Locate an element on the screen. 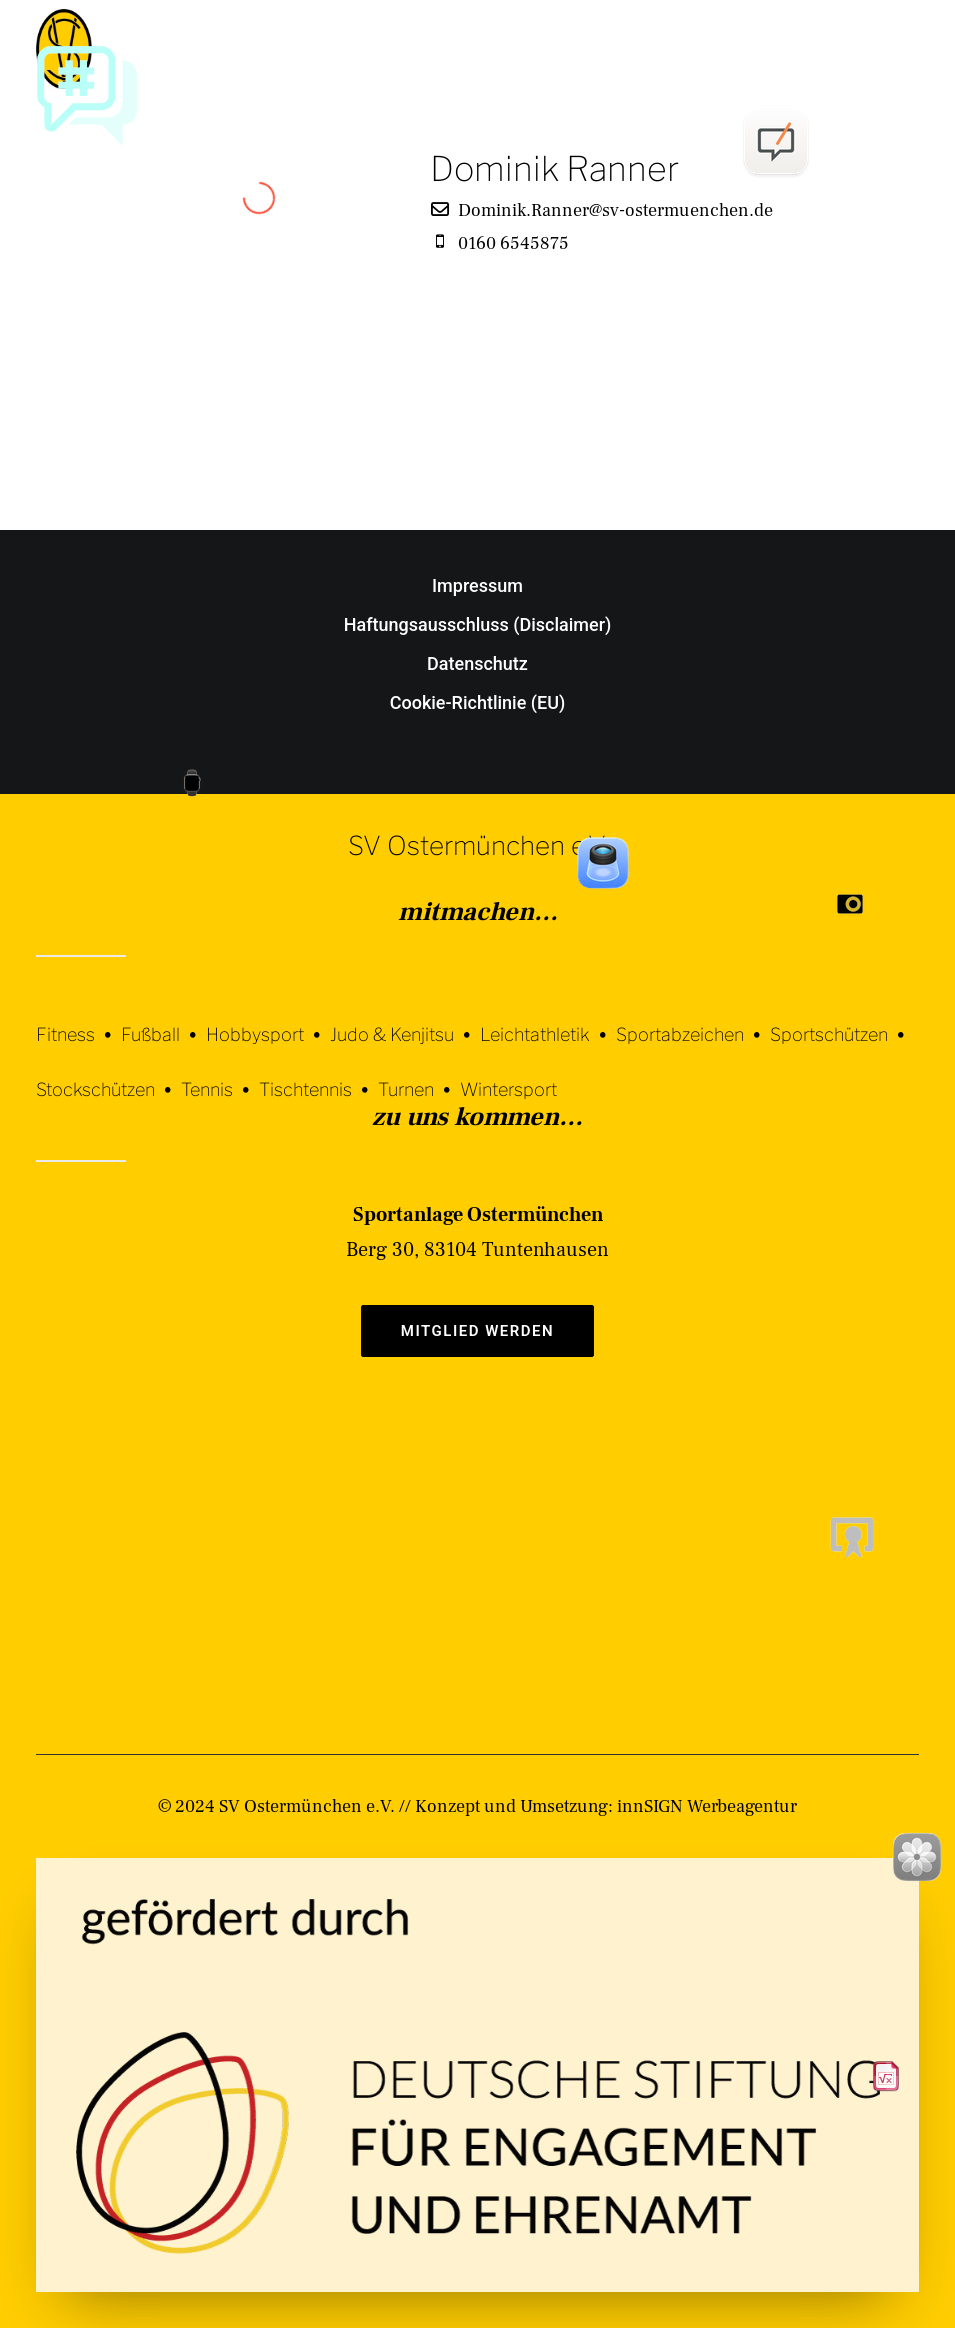 The image size is (955, 2328). apple watch series 10 device icon is located at coordinates (192, 783).